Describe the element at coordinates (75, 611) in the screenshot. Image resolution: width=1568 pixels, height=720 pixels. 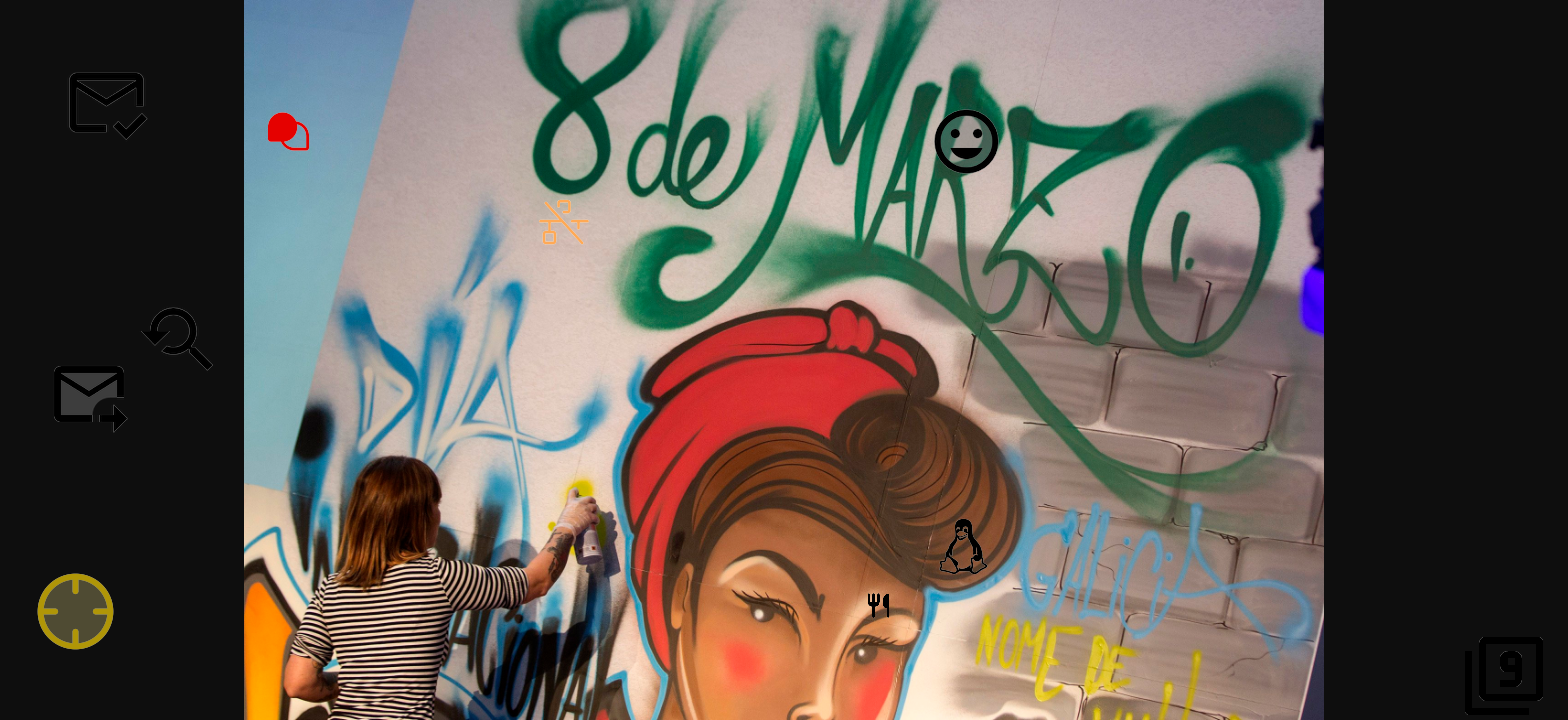
I see `center map on current location` at that location.